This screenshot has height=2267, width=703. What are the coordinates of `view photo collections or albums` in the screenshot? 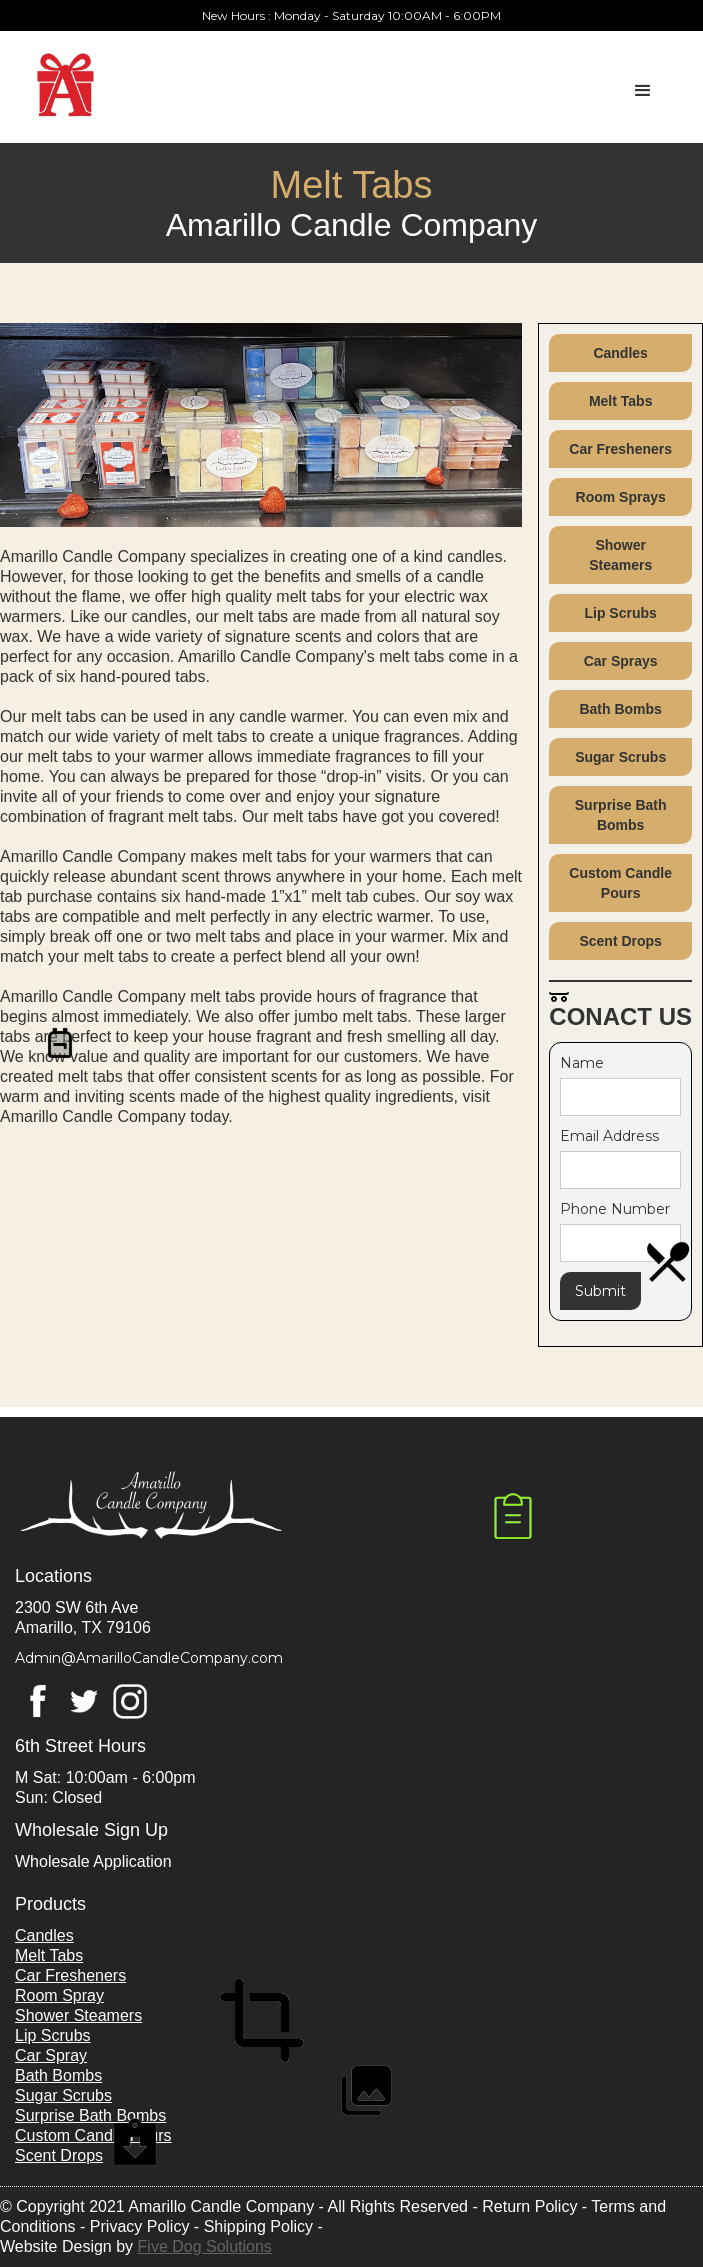 It's located at (366, 2090).